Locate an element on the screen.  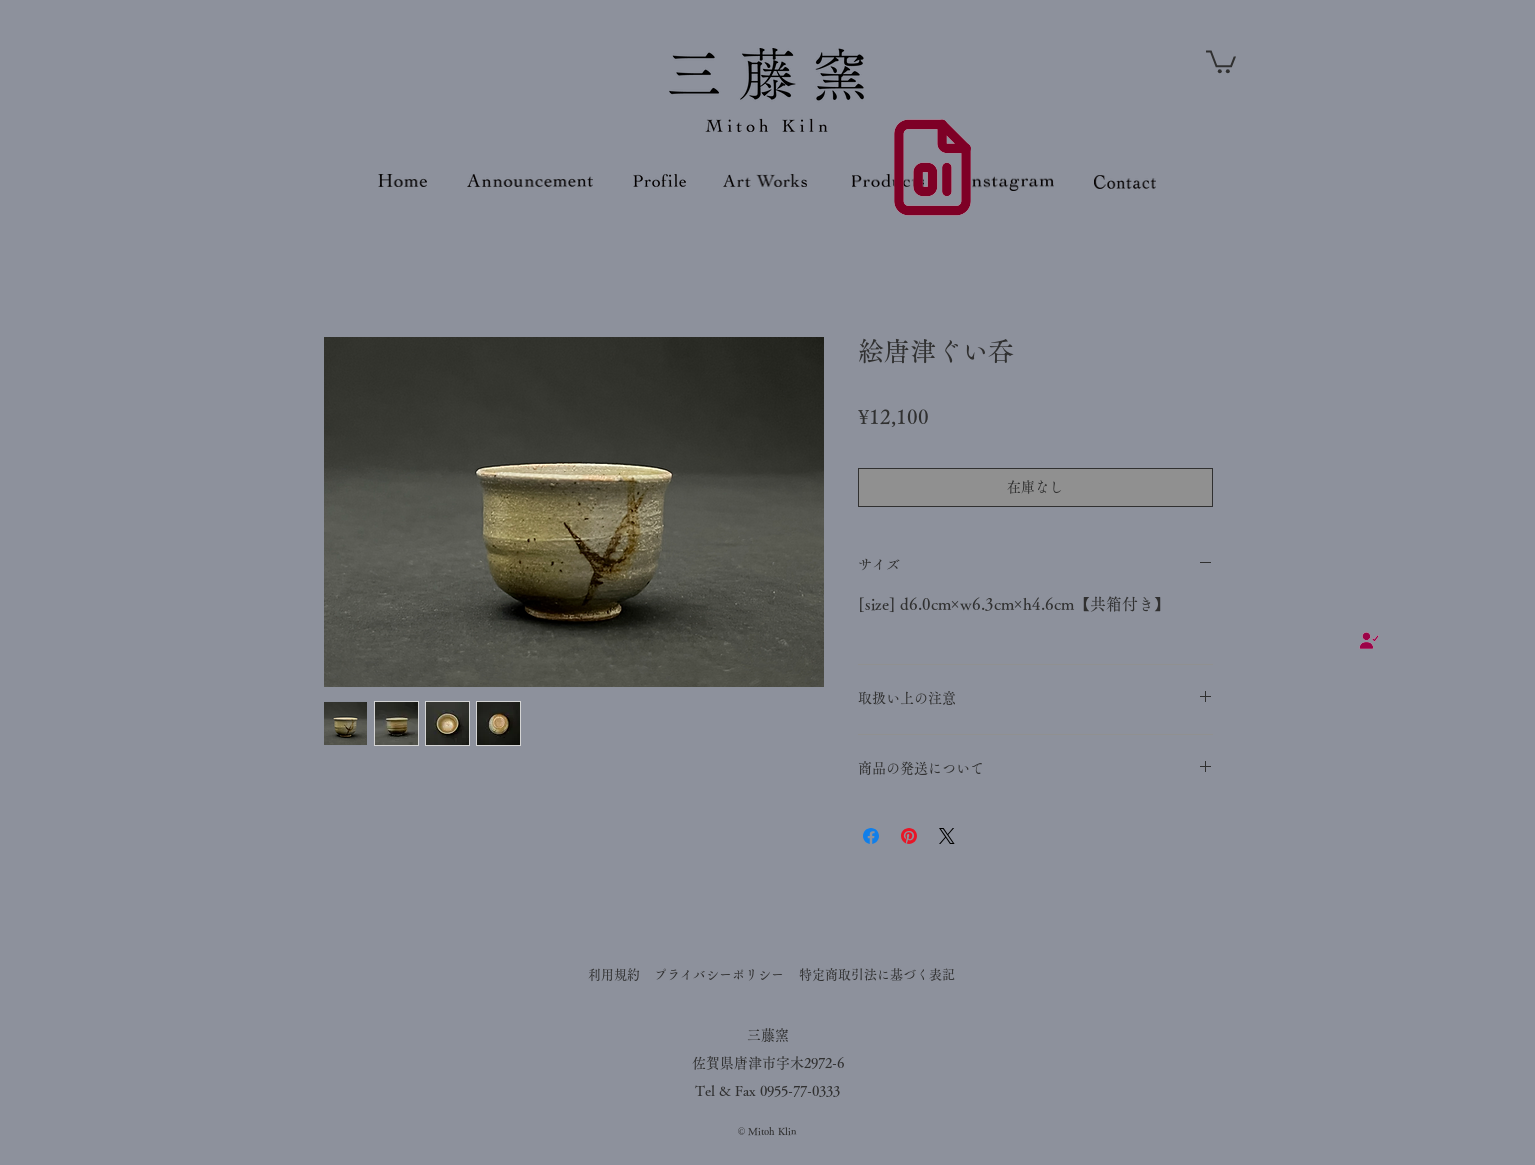
user verified or account confirmed is located at coordinates (1368, 640).